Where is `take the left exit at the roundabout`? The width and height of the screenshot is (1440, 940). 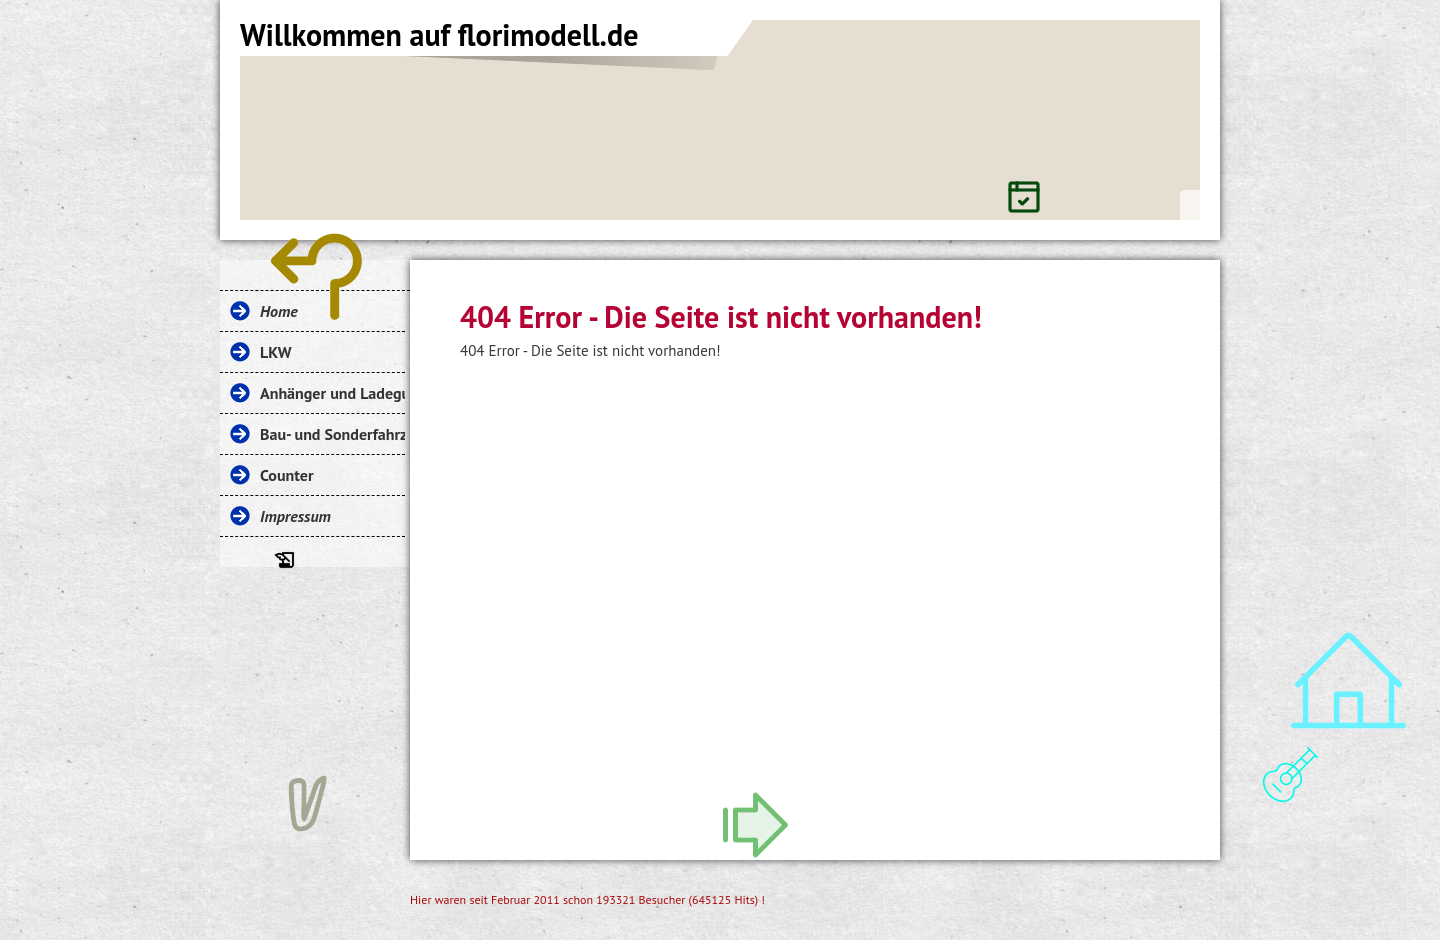
take the left exit at the roundabout is located at coordinates (316, 274).